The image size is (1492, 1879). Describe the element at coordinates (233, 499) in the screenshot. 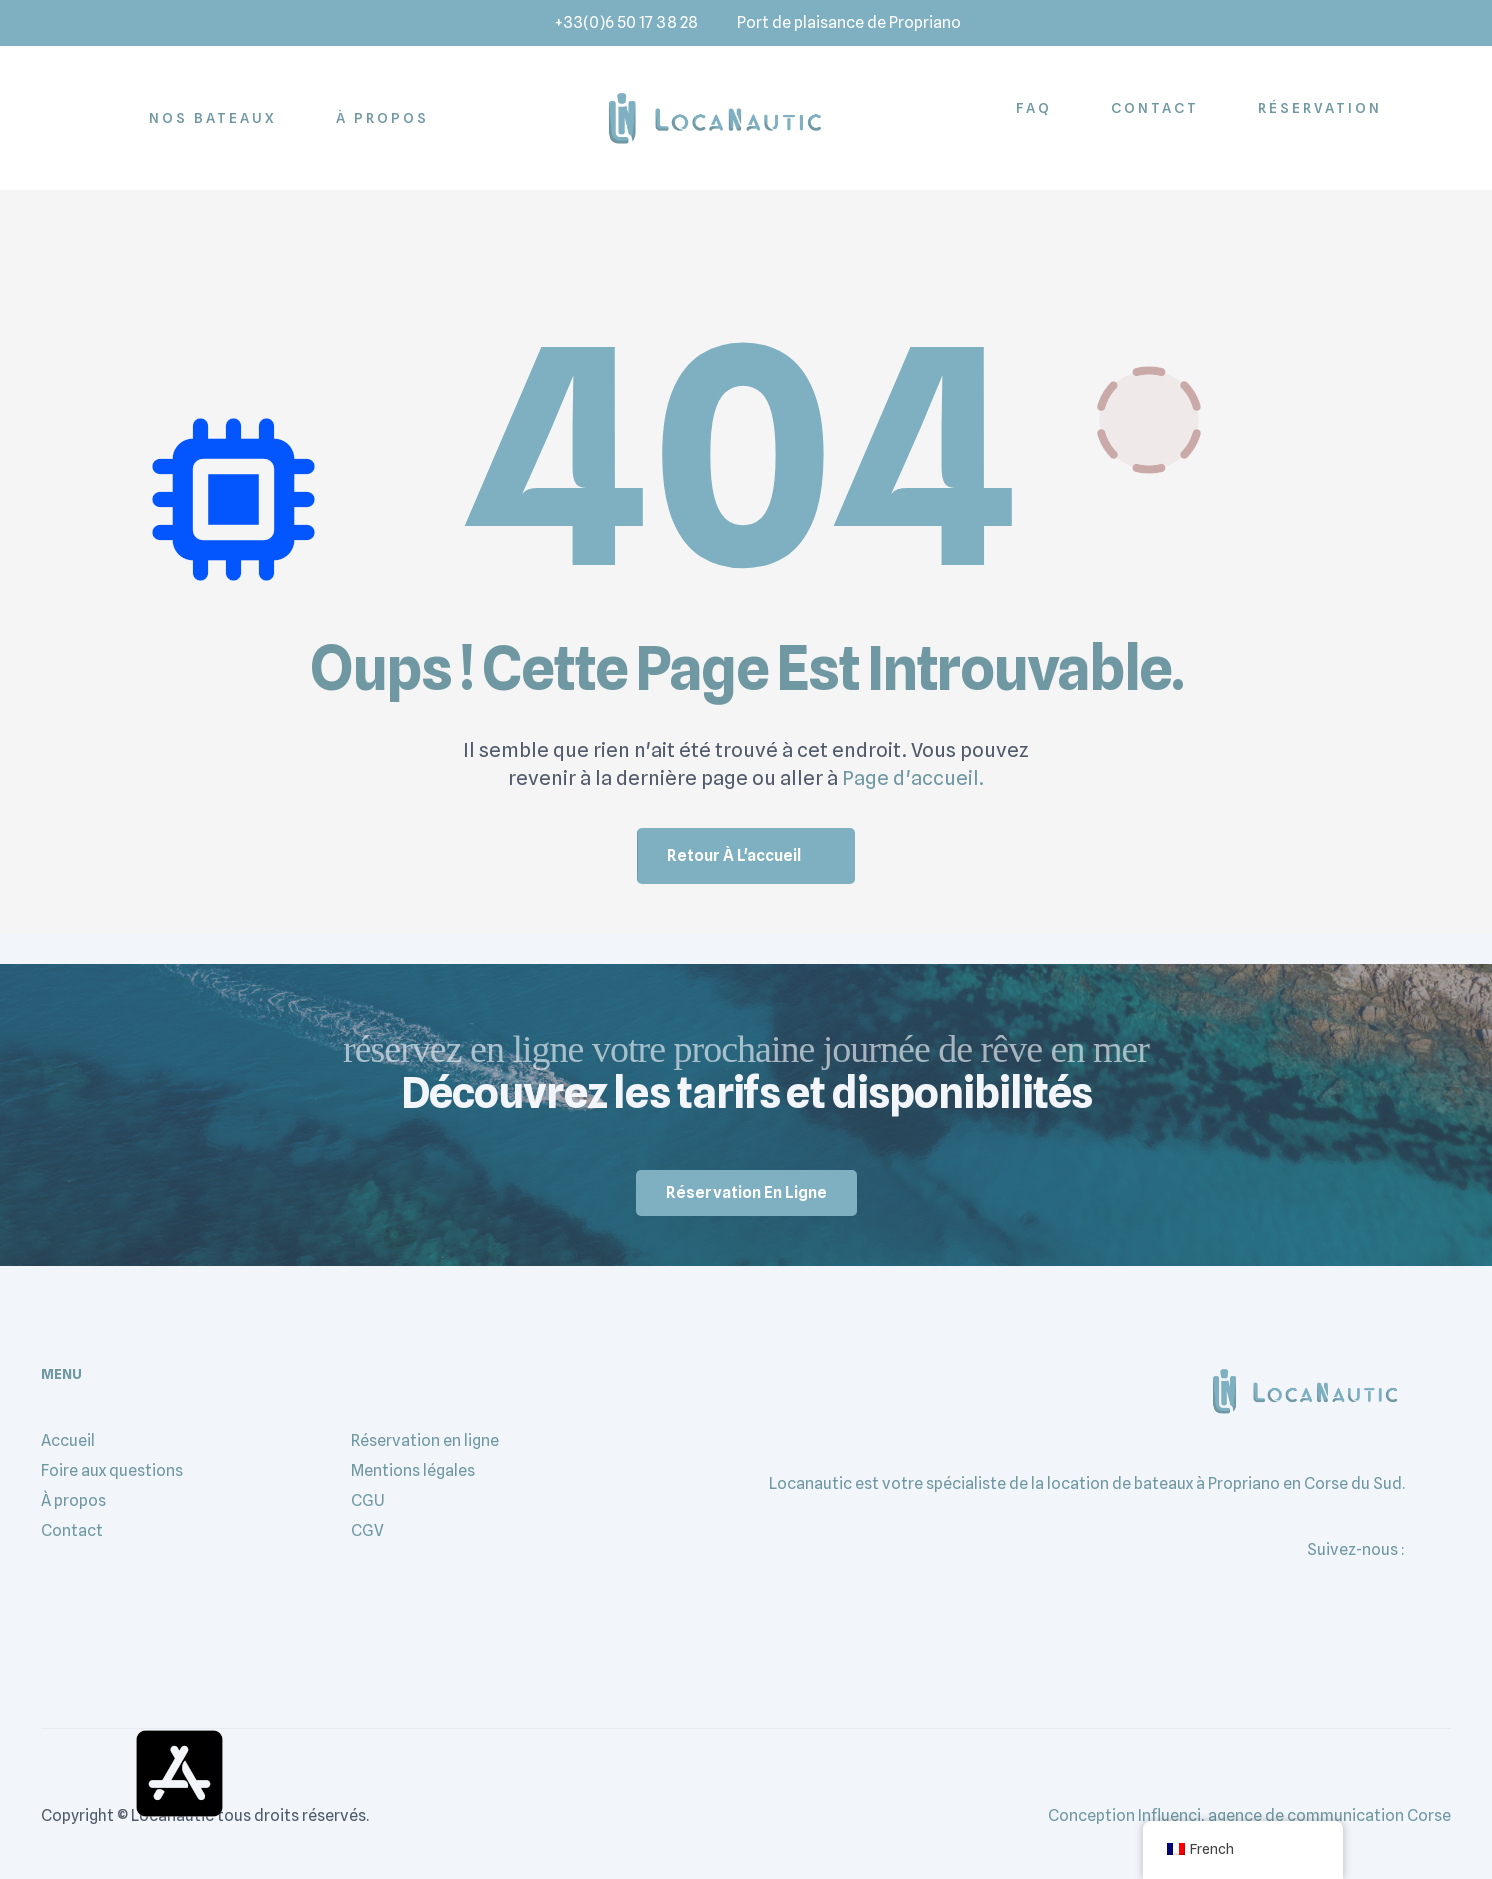

I see `view hardware or processor information` at that location.